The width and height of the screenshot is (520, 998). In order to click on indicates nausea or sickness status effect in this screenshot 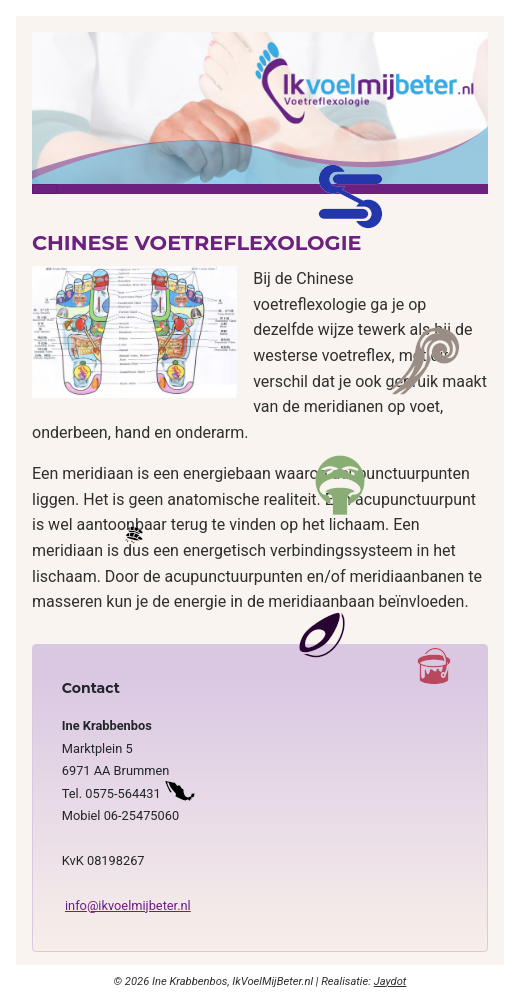, I will do `click(340, 485)`.